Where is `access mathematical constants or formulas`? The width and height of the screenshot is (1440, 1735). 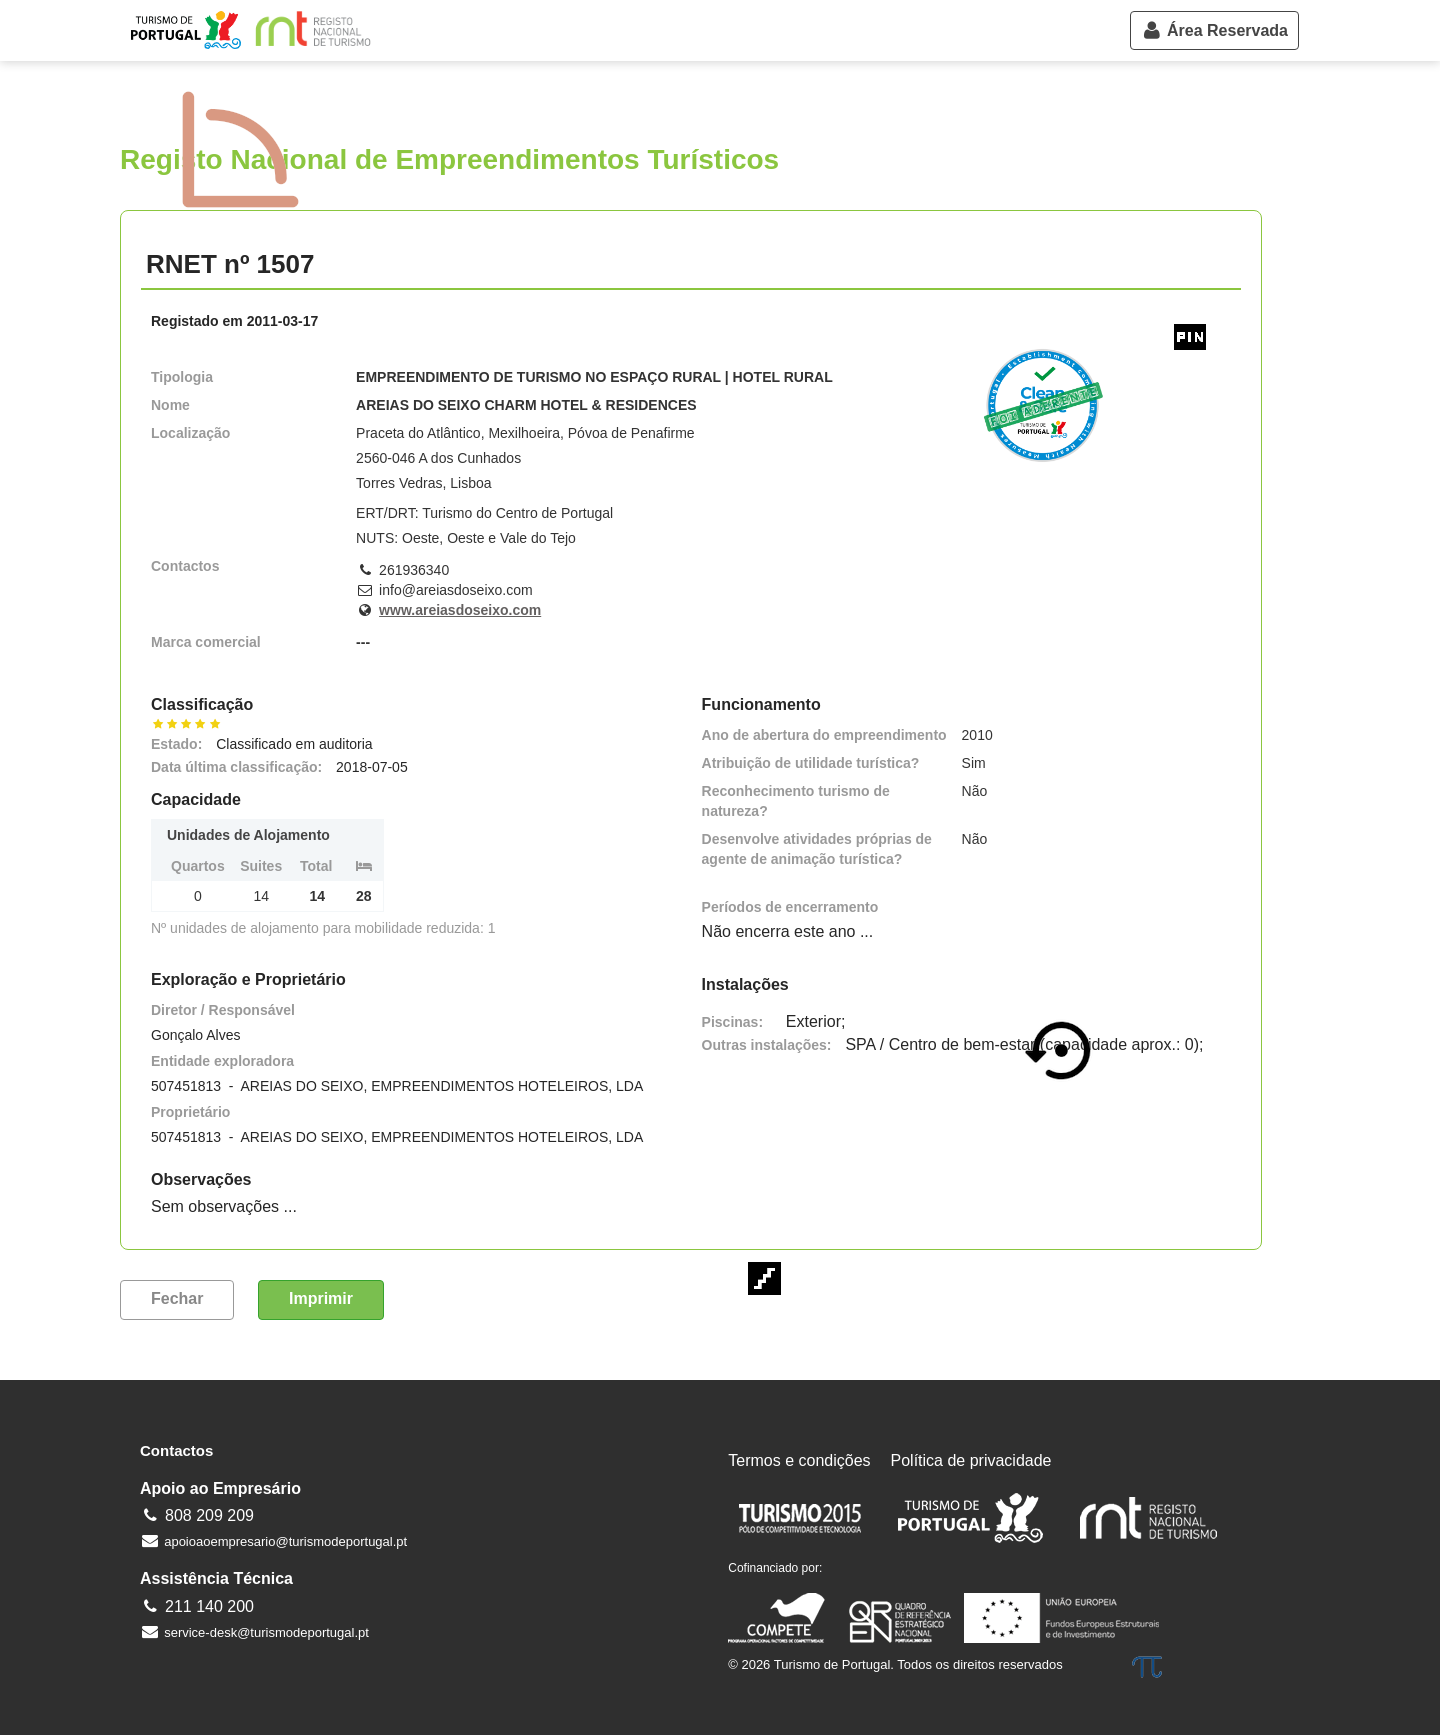
access mathematical constants or formulas is located at coordinates (1147, 1666).